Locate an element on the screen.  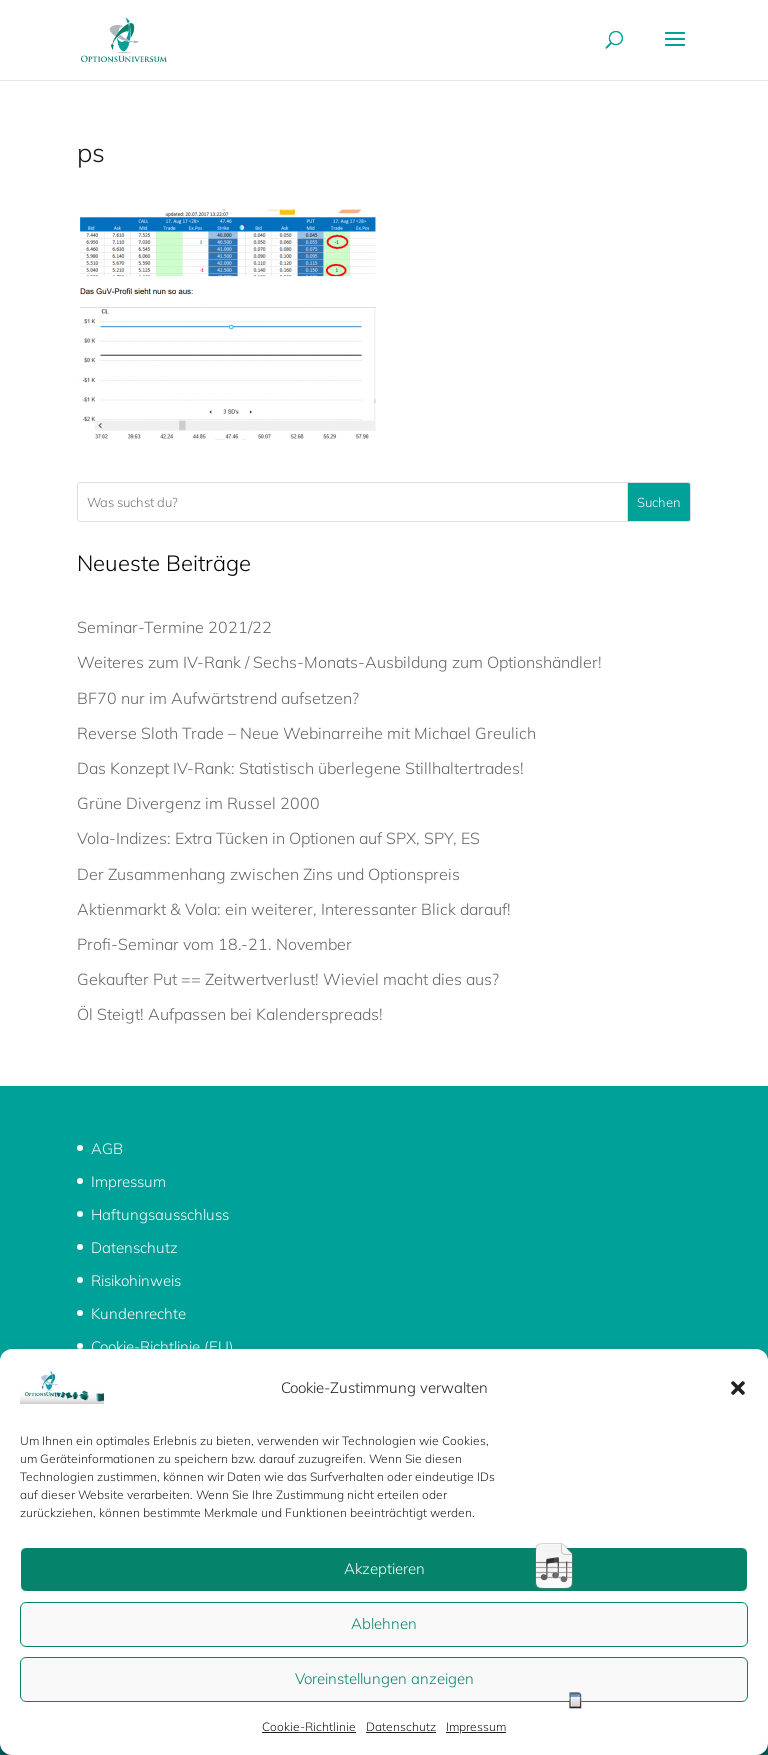
a melody or music audio file is located at coordinates (554, 1566).